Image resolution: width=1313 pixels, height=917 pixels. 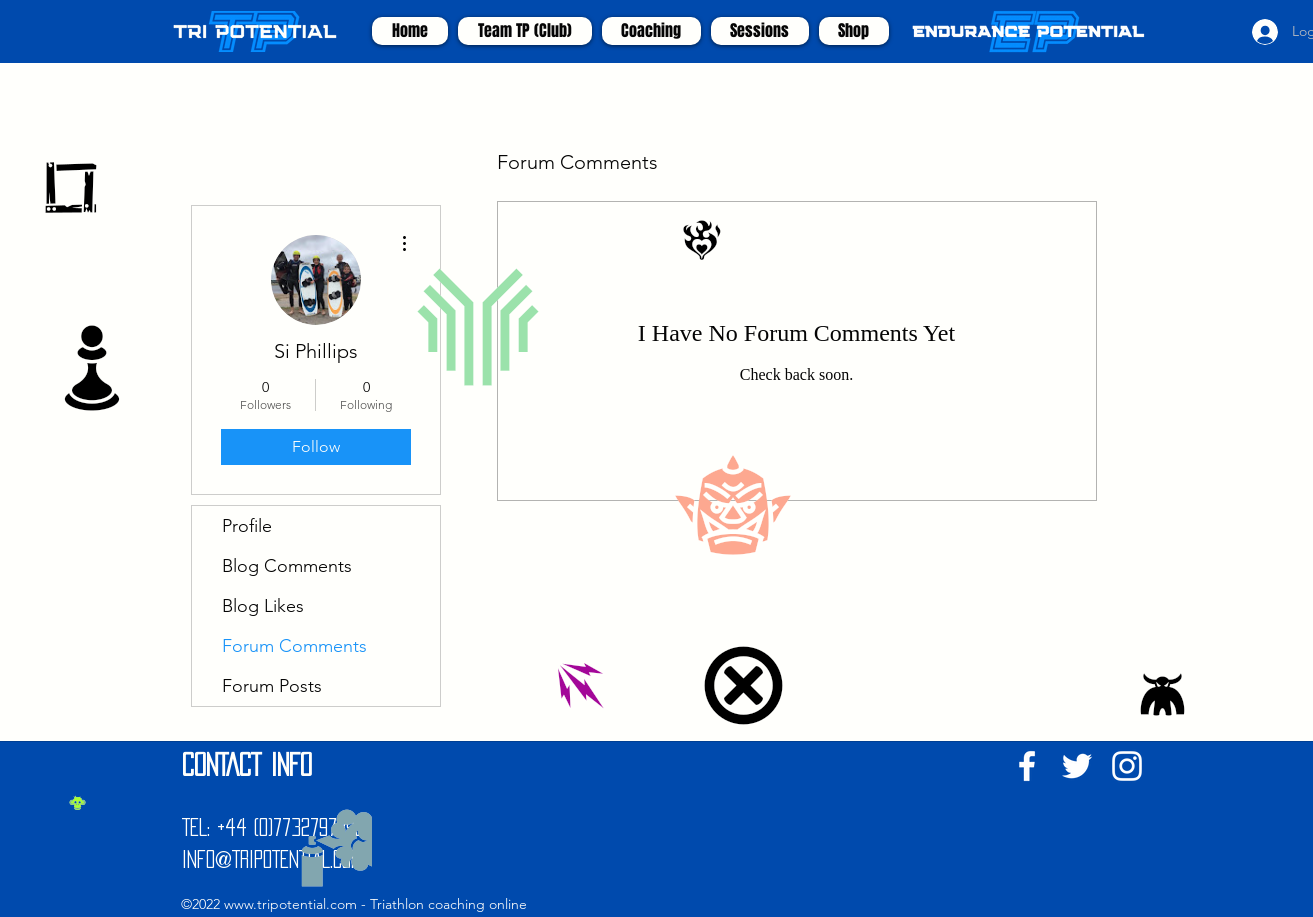 What do you see at coordinates (1162, 694) in the screenshot?
I see `select brute character class` at bounding box center [1162, 694].